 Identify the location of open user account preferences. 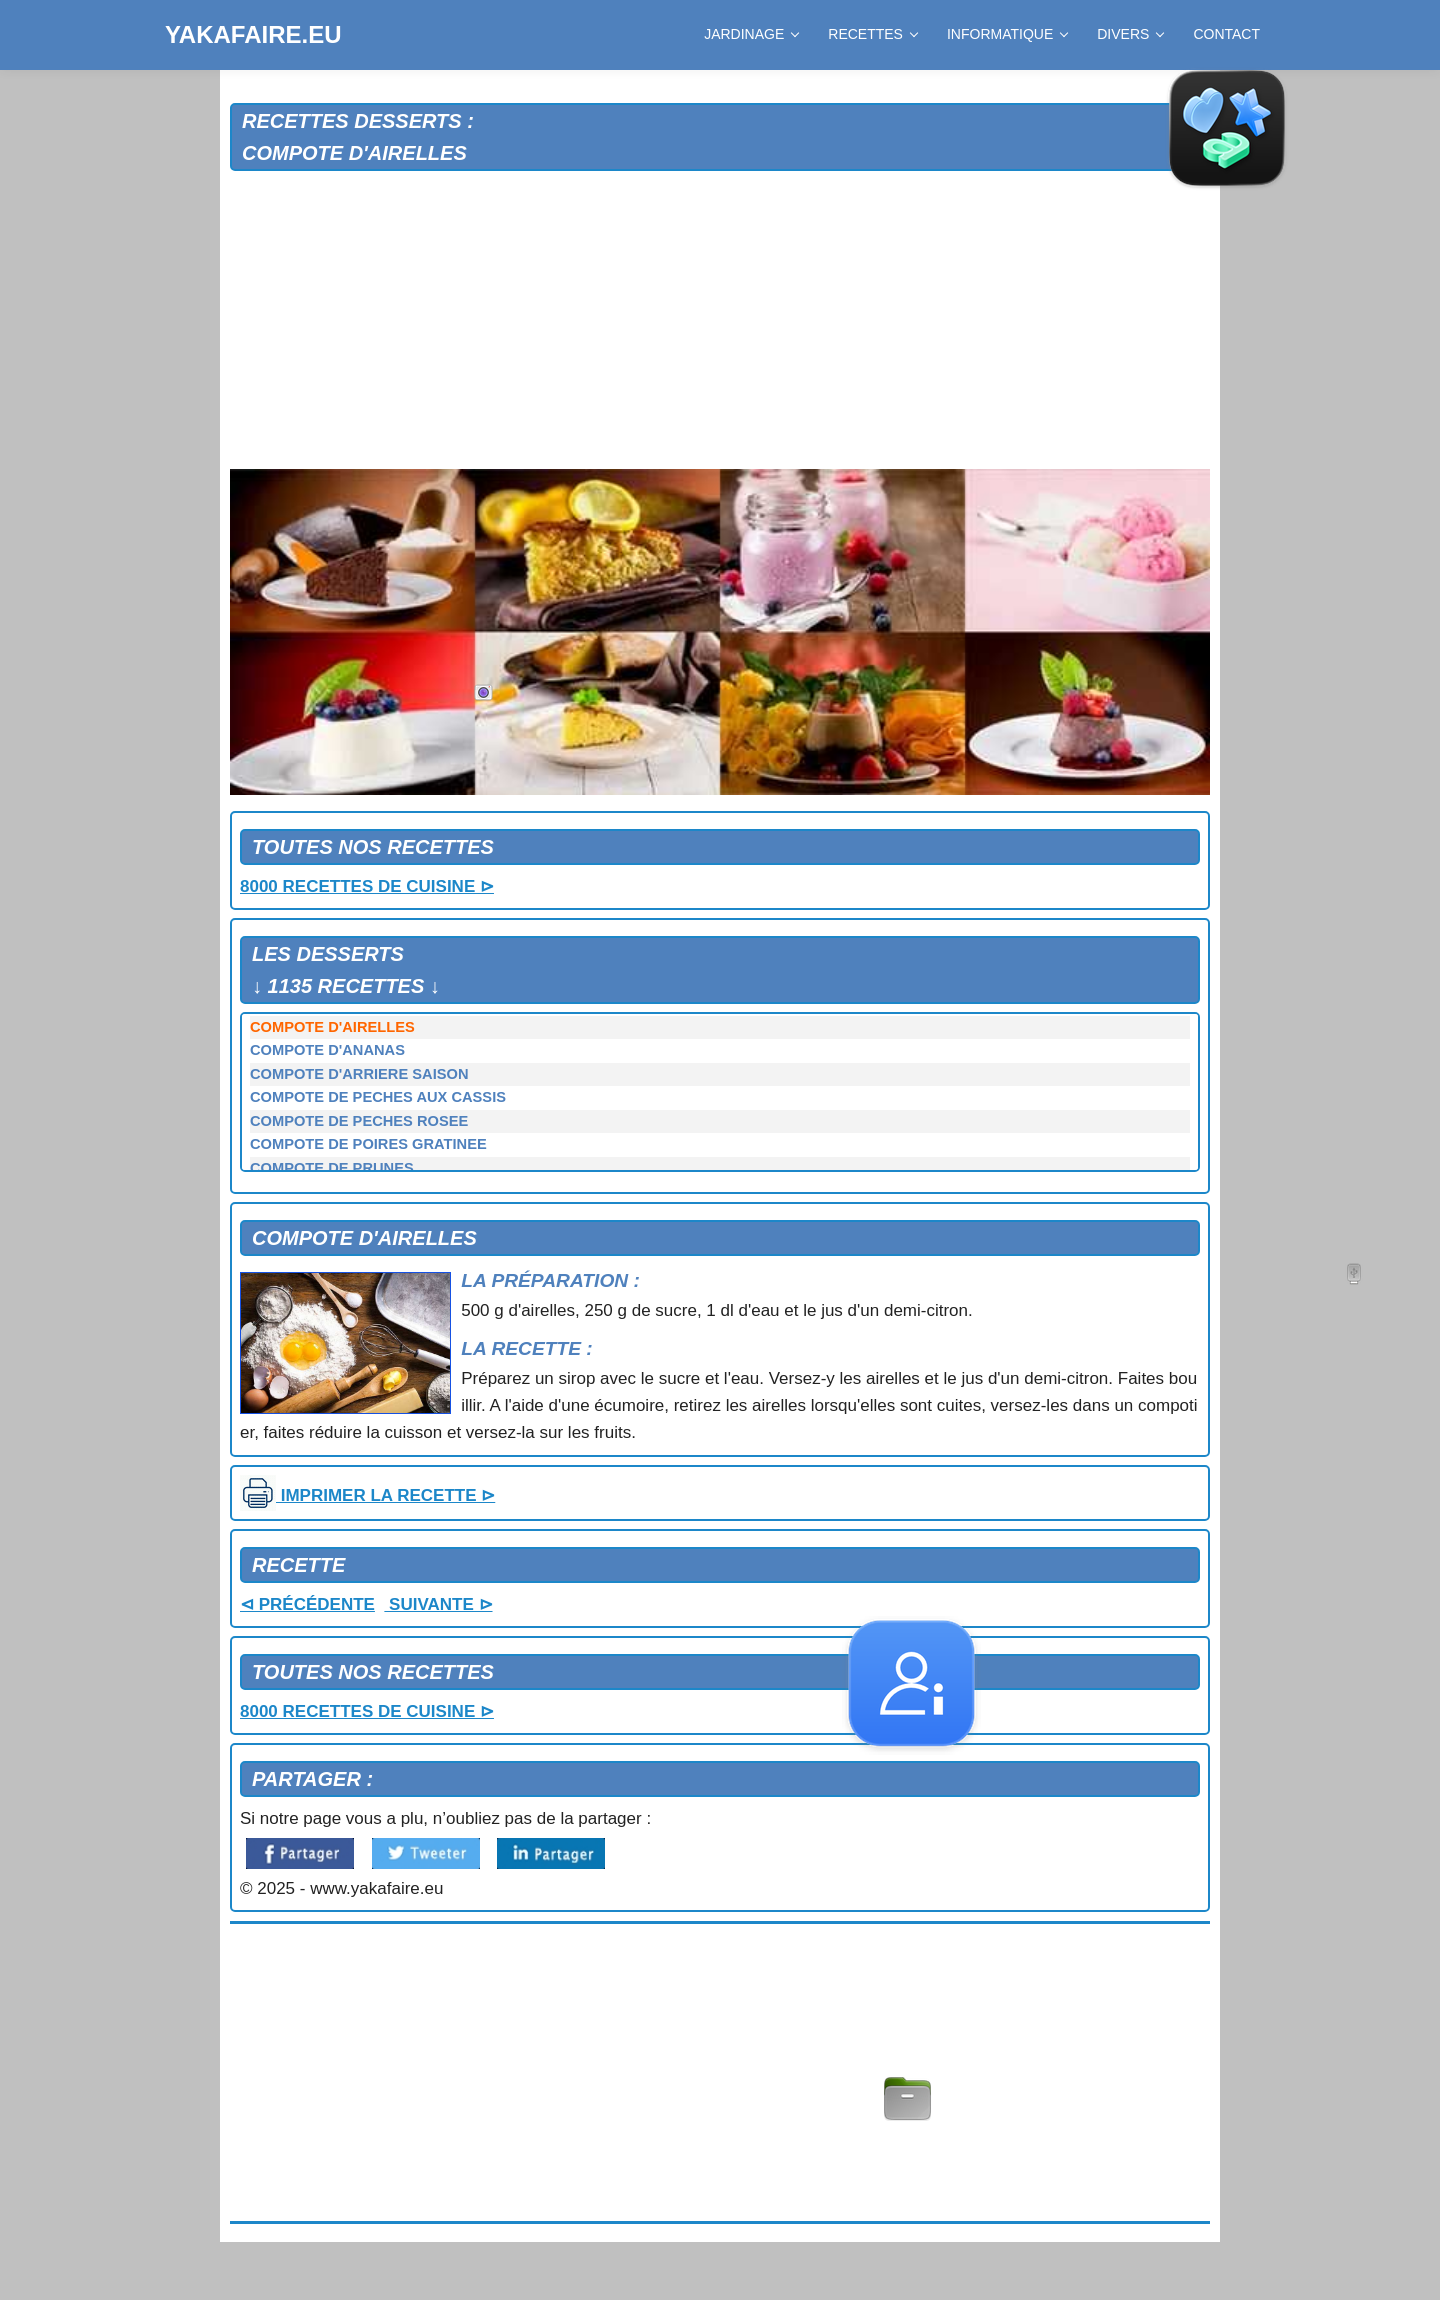
(911, 1685).